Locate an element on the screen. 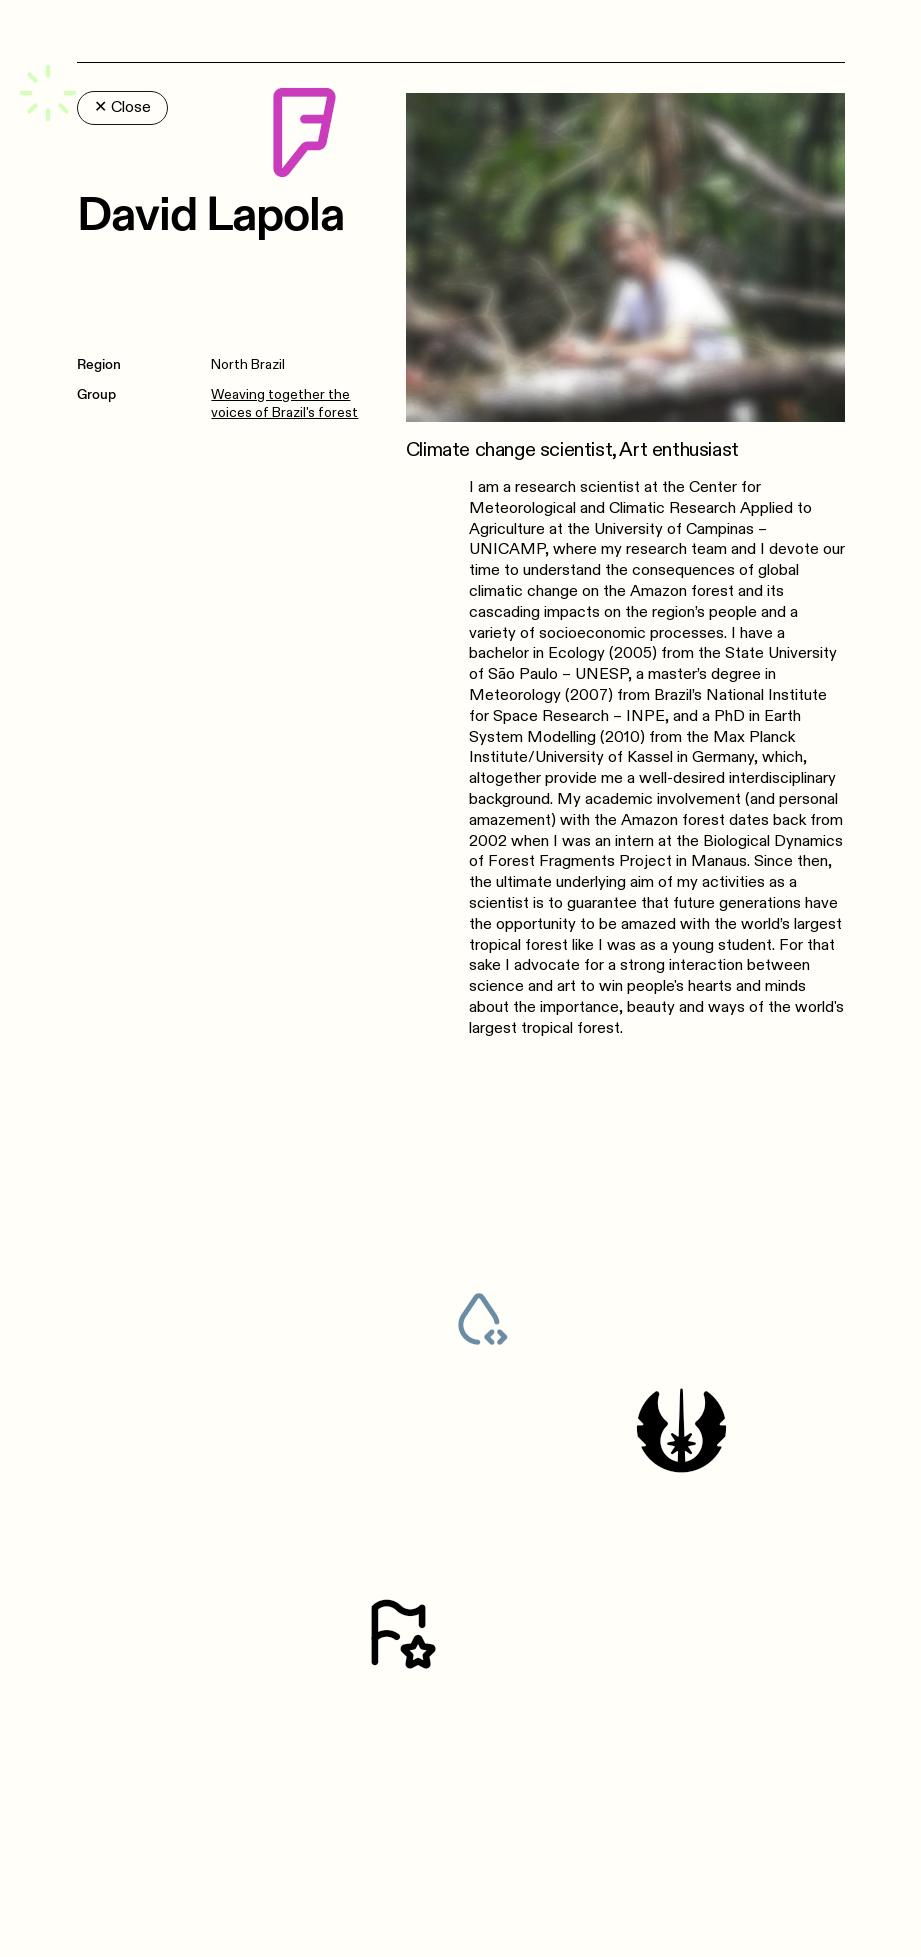 The height and width of the screenshot is (1957, 921). indicates Jedi Order affiliation or Star Wars themed content is located at coordinates (681, 1430).